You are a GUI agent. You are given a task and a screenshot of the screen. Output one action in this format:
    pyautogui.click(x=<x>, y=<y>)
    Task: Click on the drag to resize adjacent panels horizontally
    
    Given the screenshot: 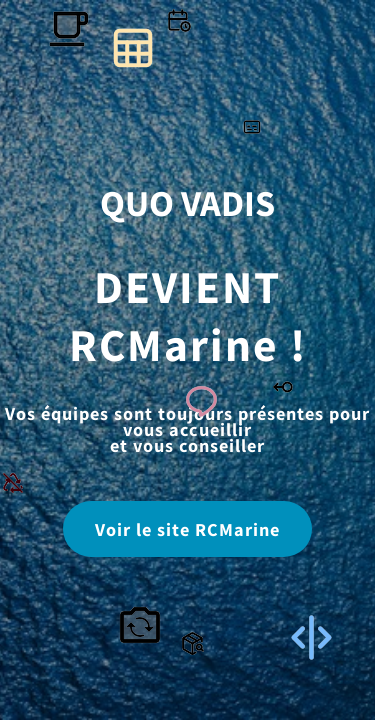 What is the action you would take?
    pyautogui.click(x=311, y=637)
    